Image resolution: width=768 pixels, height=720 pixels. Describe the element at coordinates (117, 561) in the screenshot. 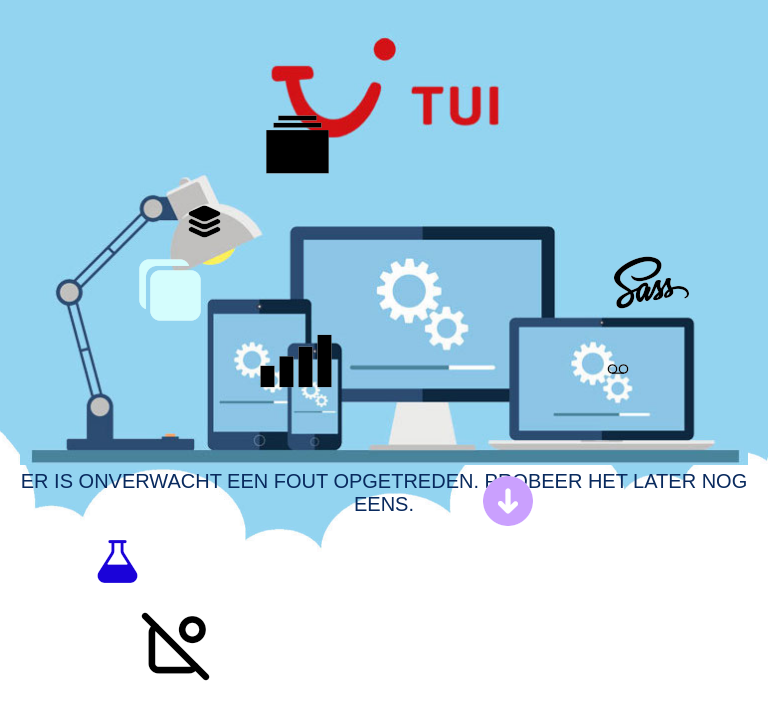

I see `access lab or experimental features` at that location.